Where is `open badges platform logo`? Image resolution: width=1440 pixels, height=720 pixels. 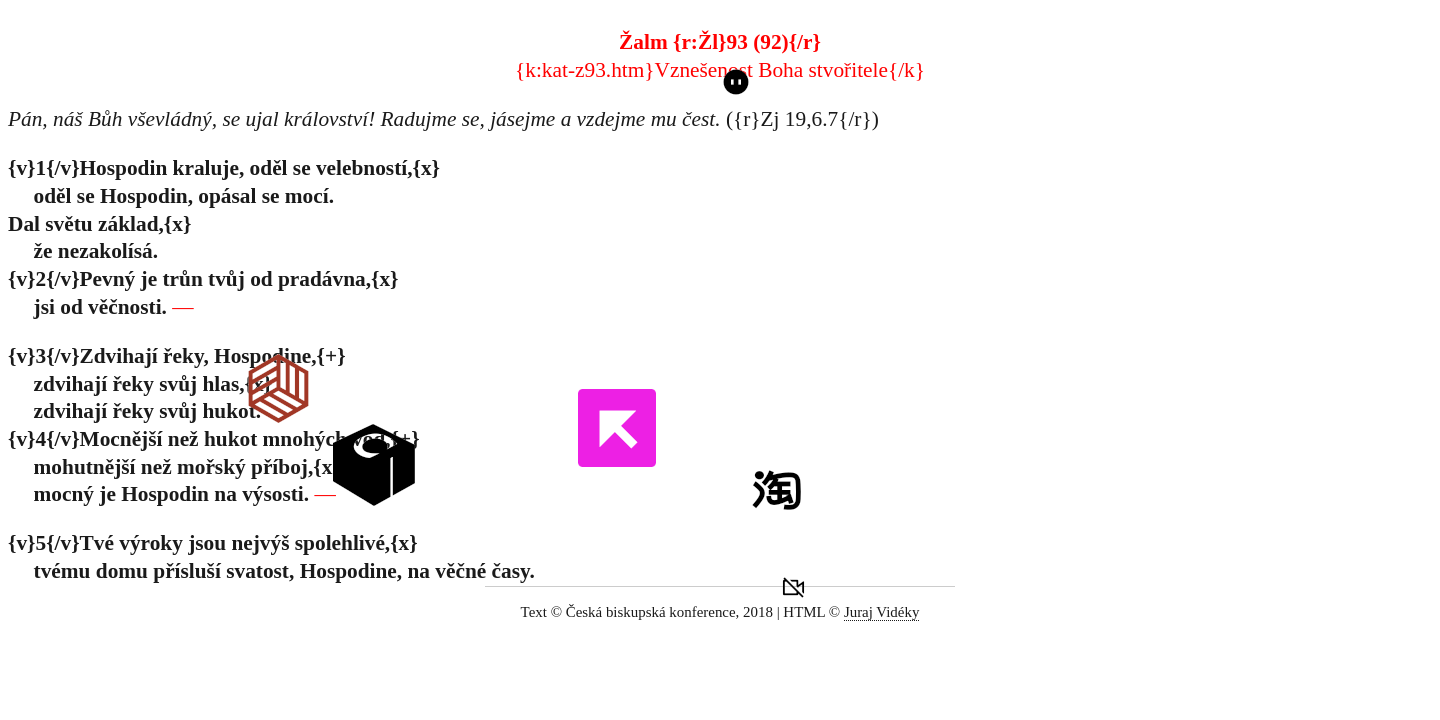
open badges platform logo is located at coordinates (278, 388).